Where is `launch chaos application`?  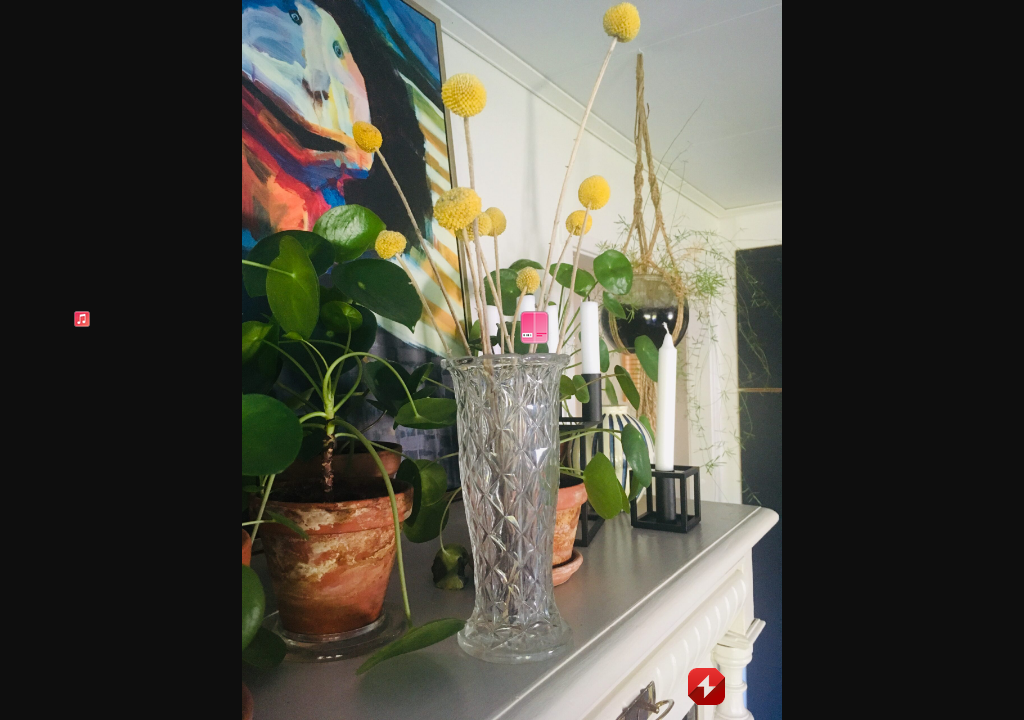 launch chaos application is located at coordinates (706, 686).